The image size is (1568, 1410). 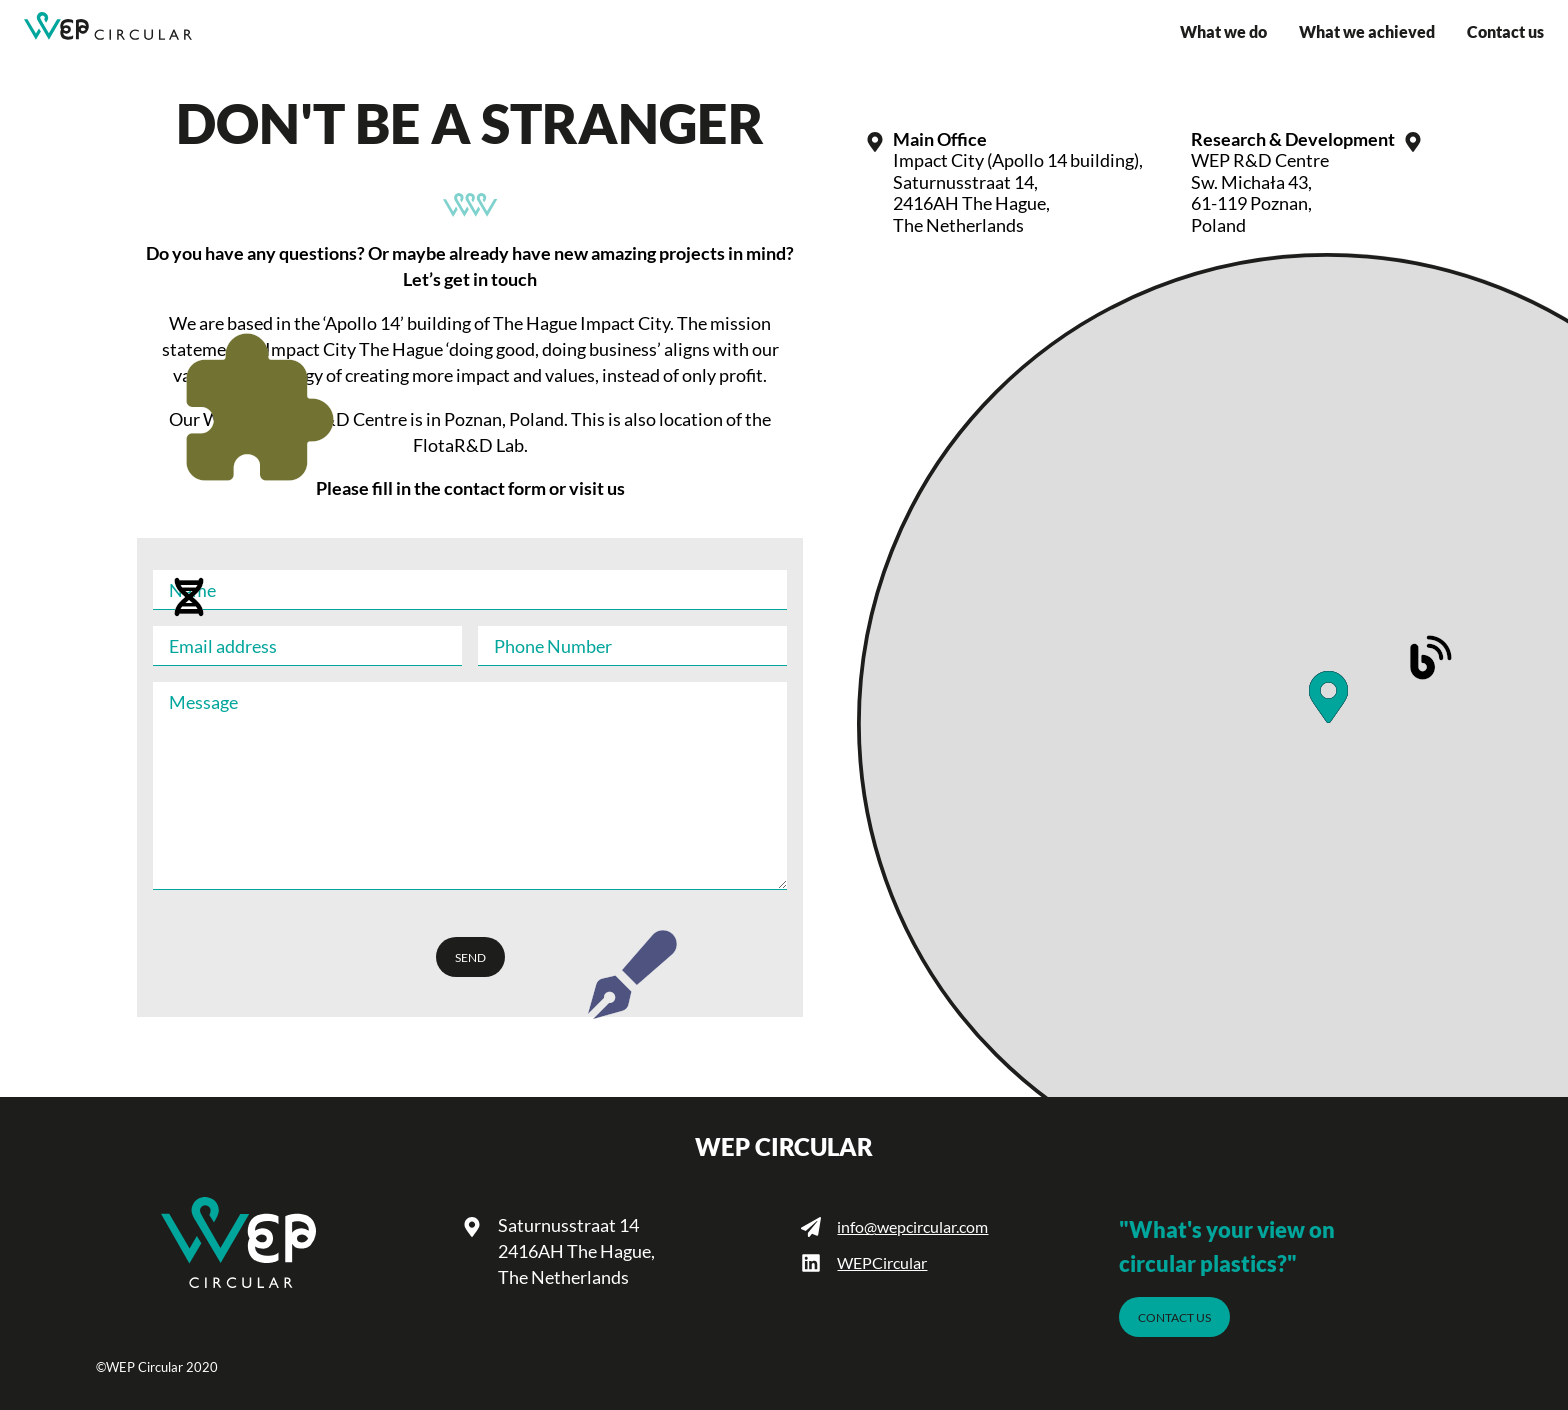 I want to click on access genetics or DNA-related features, so click(x=189, y=597).